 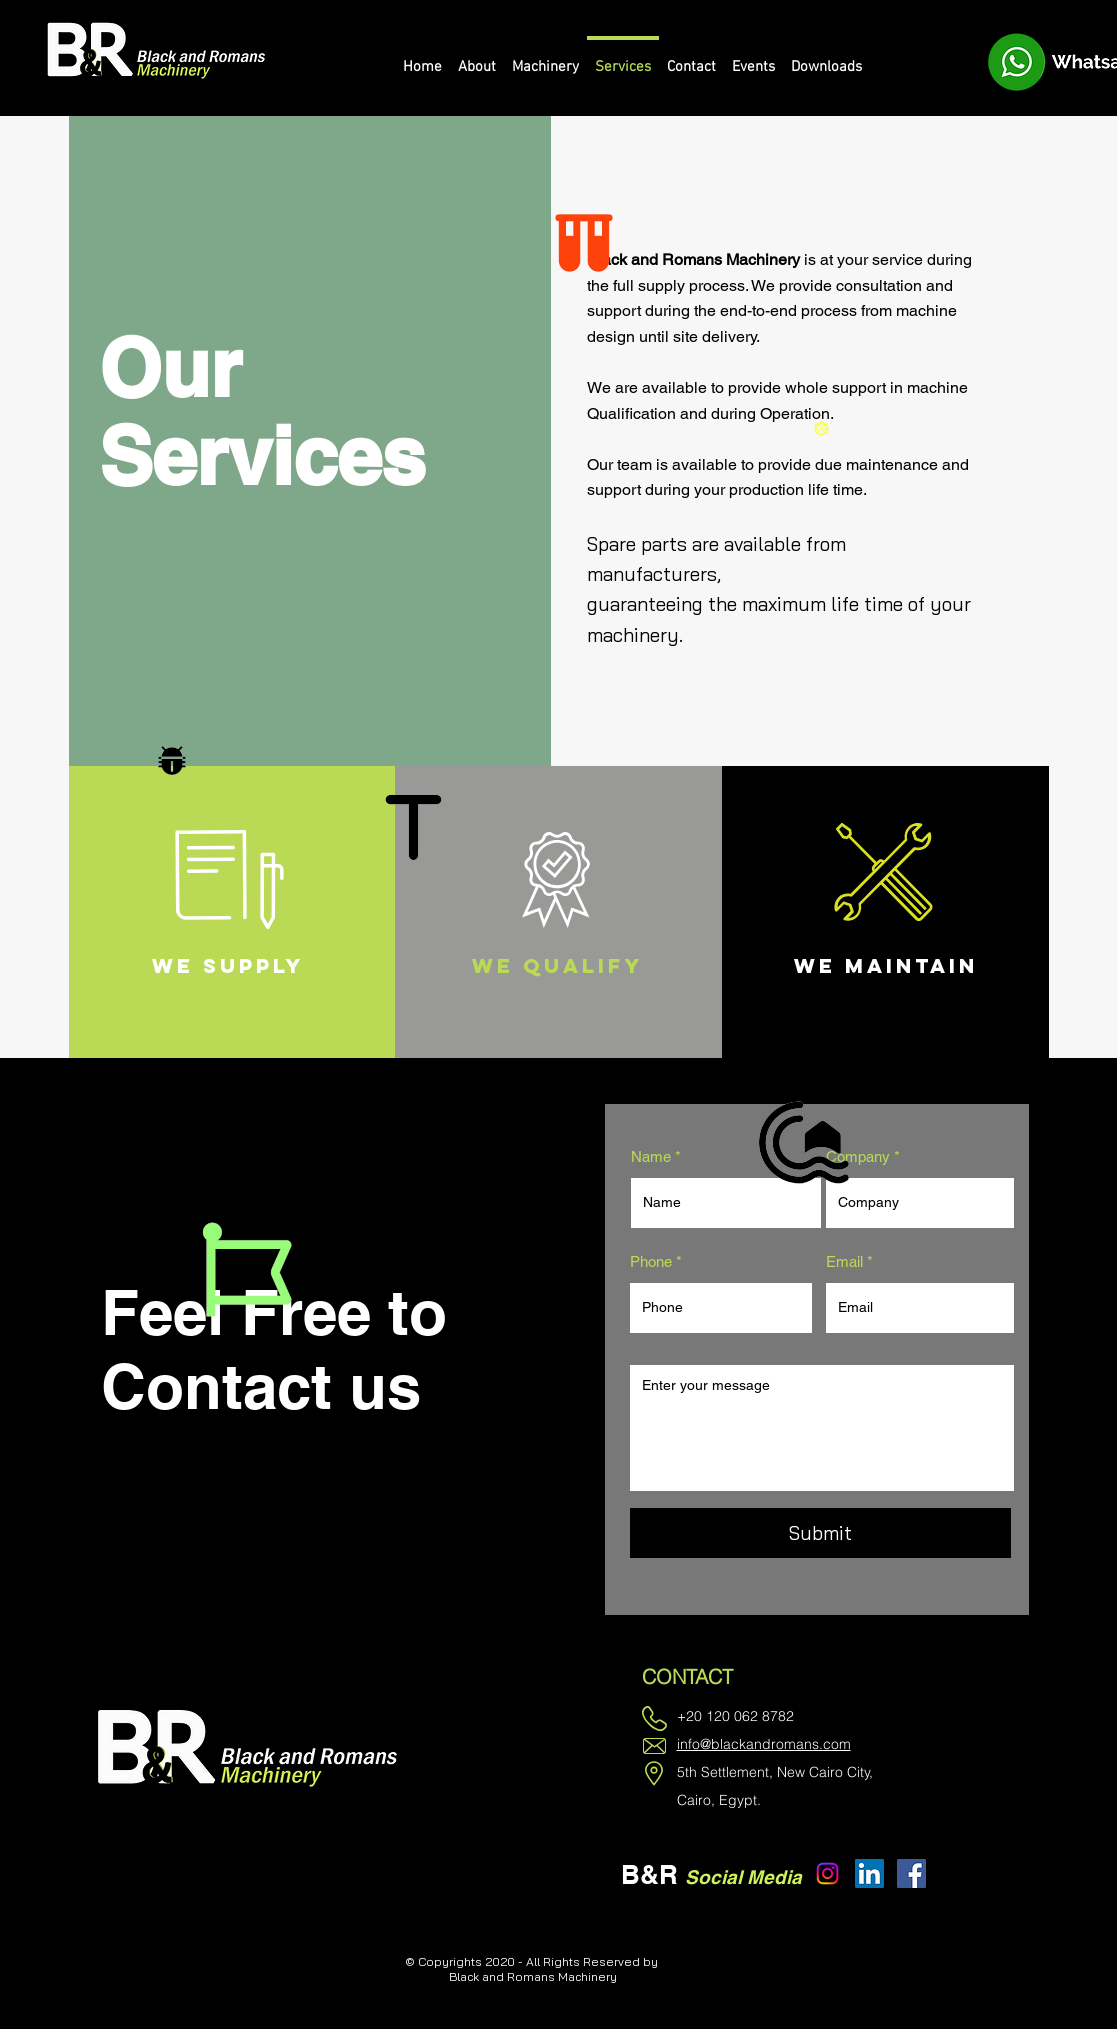 What do you see at coordinates (804, 1142) in the screenshot?
I see `indicates tsunami or flood warning for residential area` at bounding box center [804, 1142].